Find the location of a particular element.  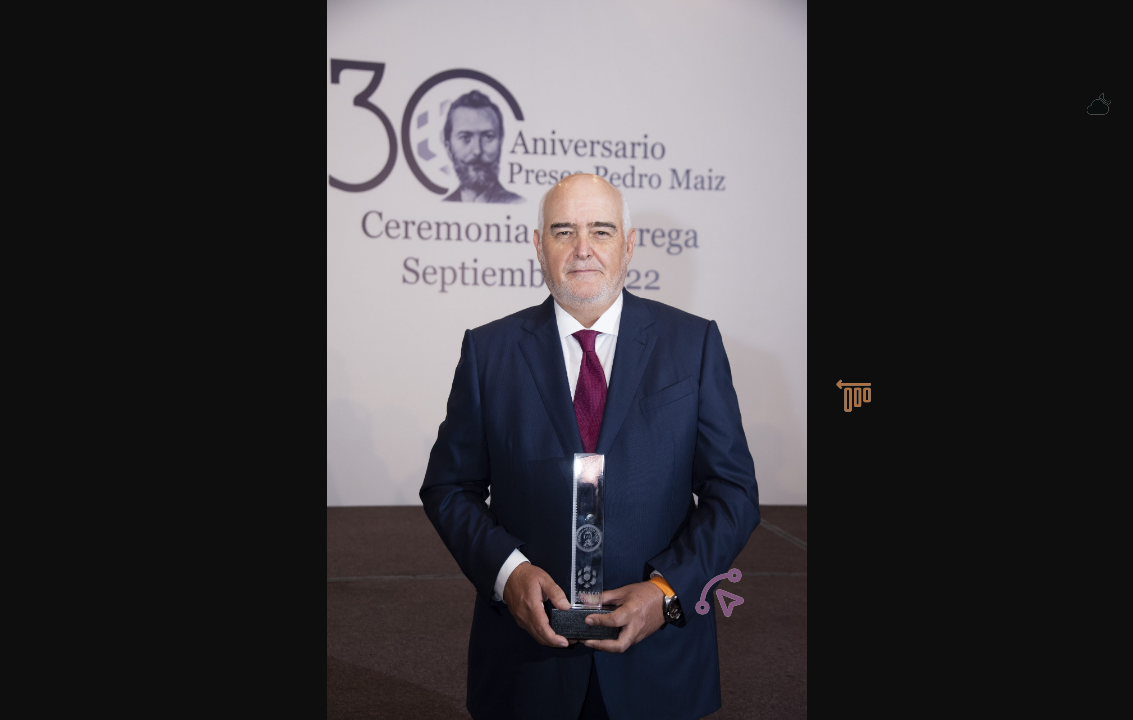

indicates nighttime cloudy weather conditions is located at coordinates (1099, 104).